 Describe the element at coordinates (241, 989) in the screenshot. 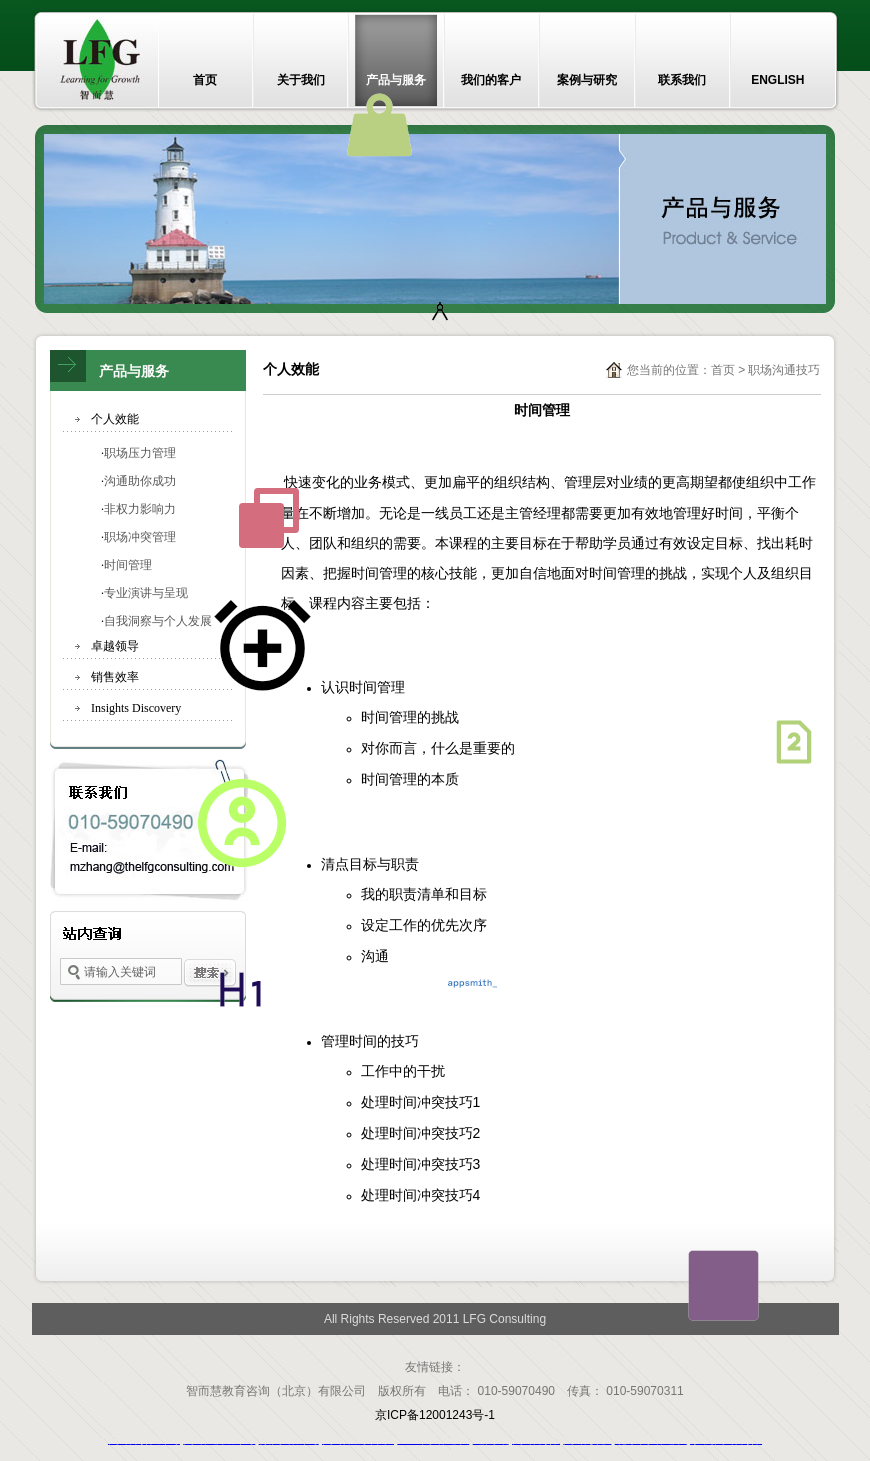

I see `format text as heading level 1` at that location.